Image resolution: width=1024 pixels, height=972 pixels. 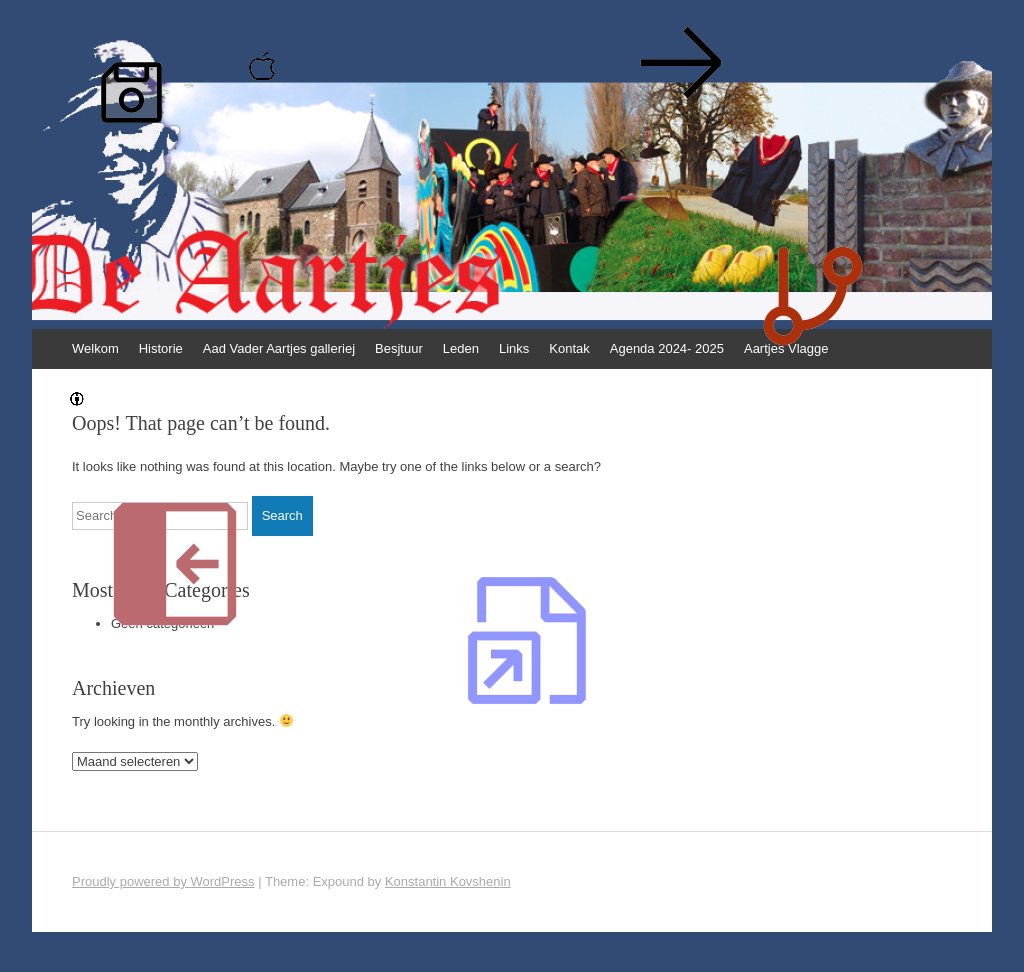 What do you see at coordinates (175, 564) in the screenshot?
I see `dock sidebar to the left side of the editor` at bounding box center [175, 564].